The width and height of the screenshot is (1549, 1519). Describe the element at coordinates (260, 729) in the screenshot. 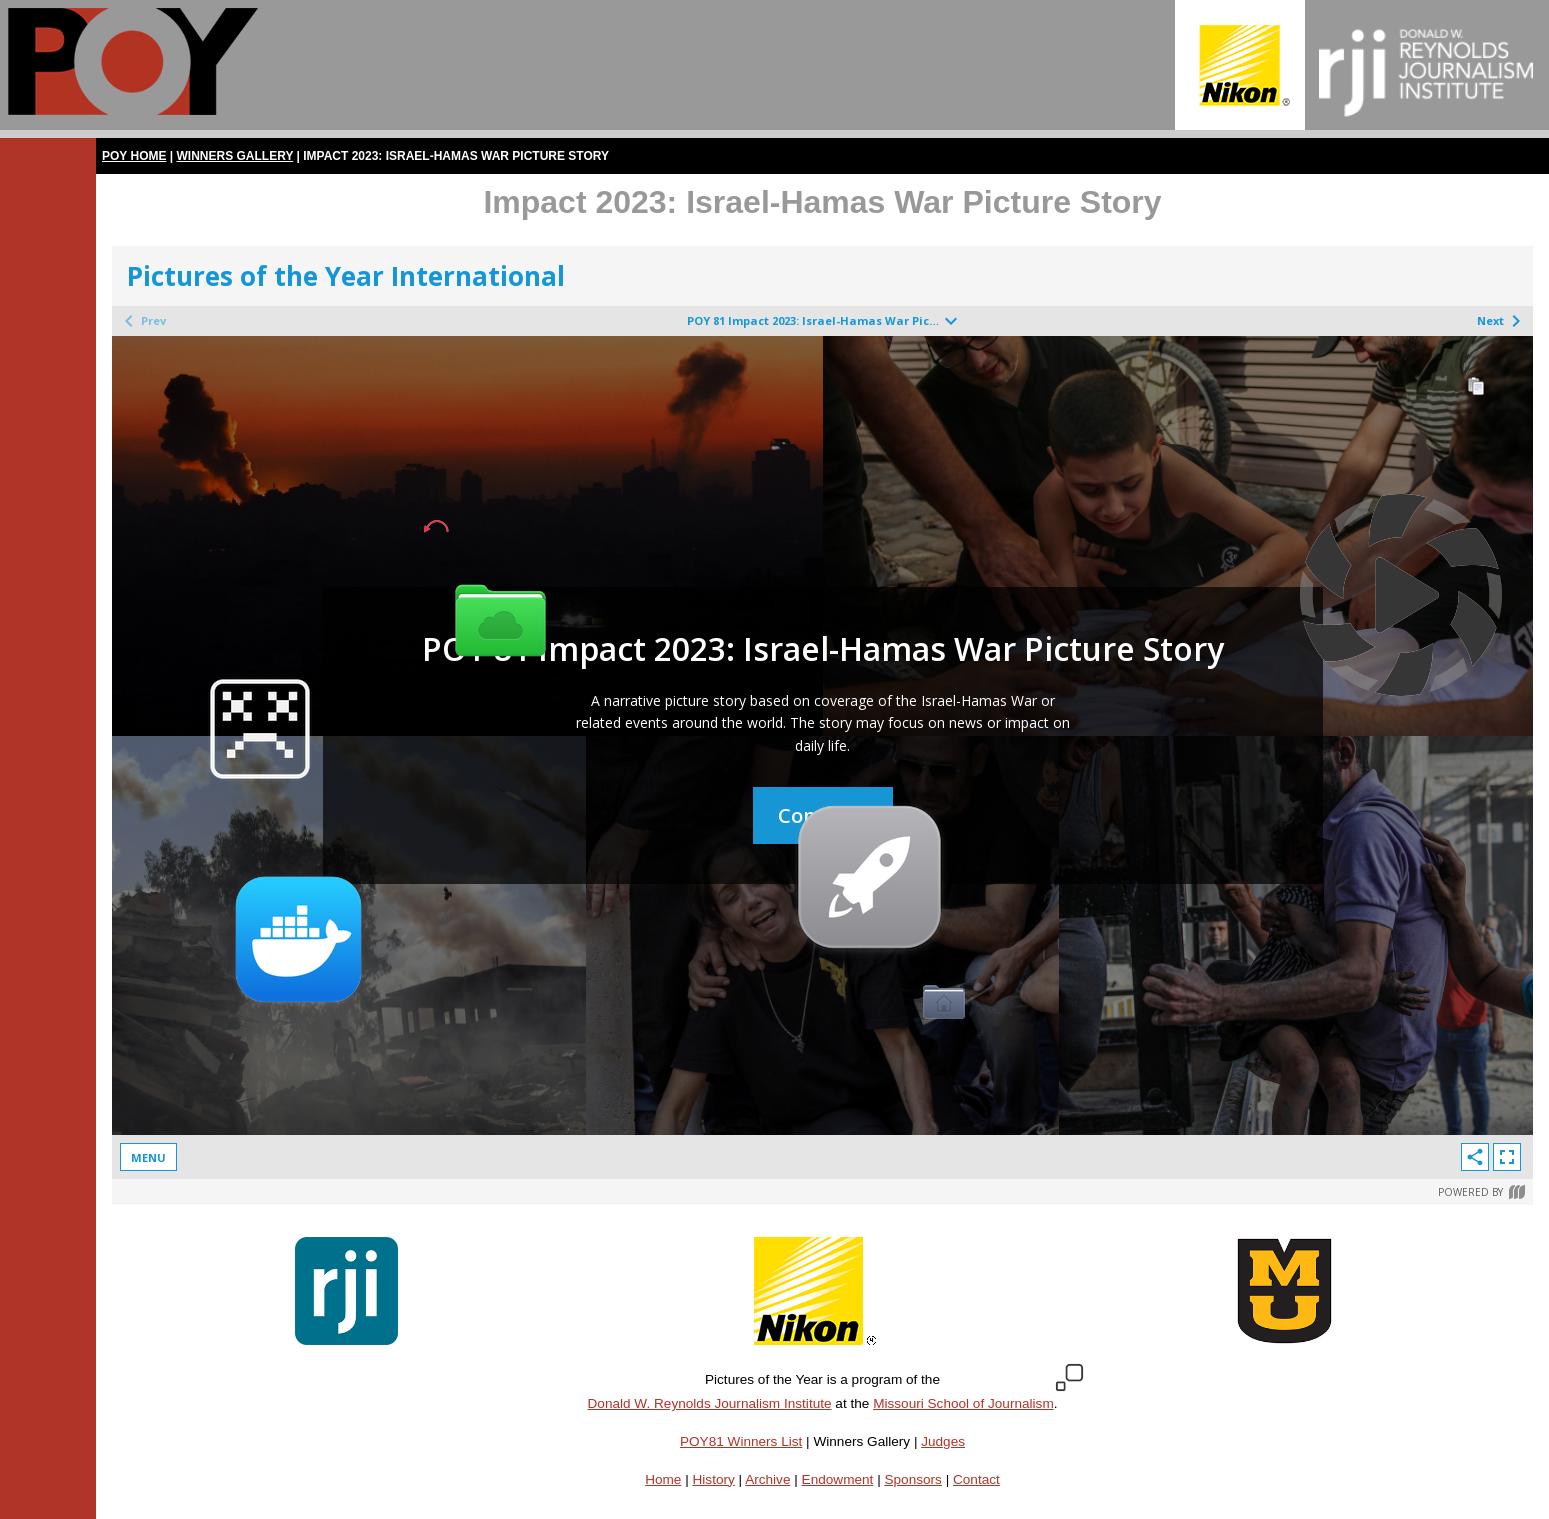

I see `system crash or error report notification` at that location.